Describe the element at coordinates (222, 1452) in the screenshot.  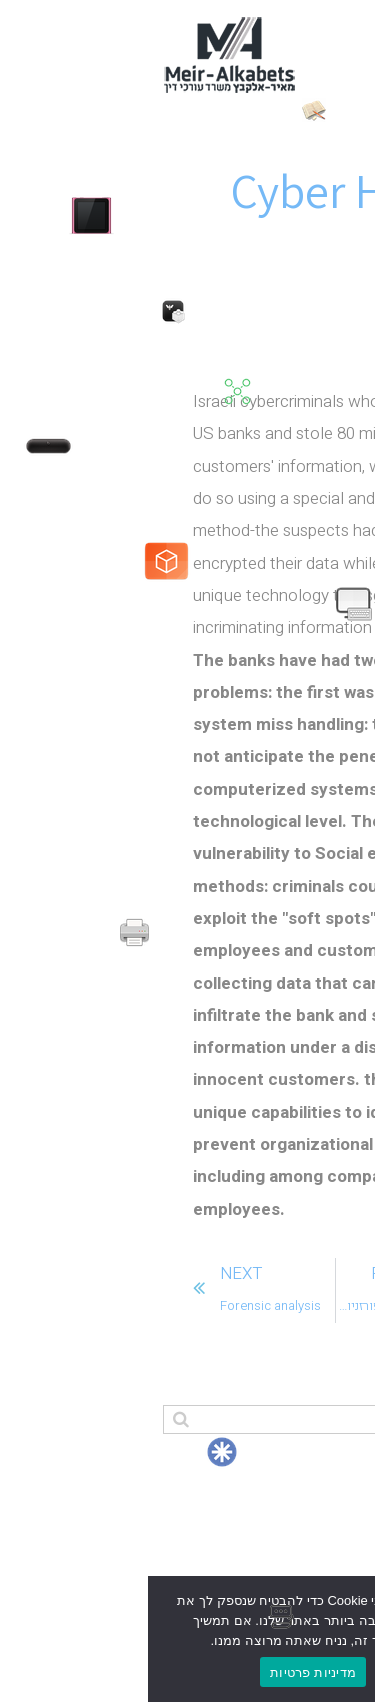
I see `generic badge or emblem indicator` at that location.